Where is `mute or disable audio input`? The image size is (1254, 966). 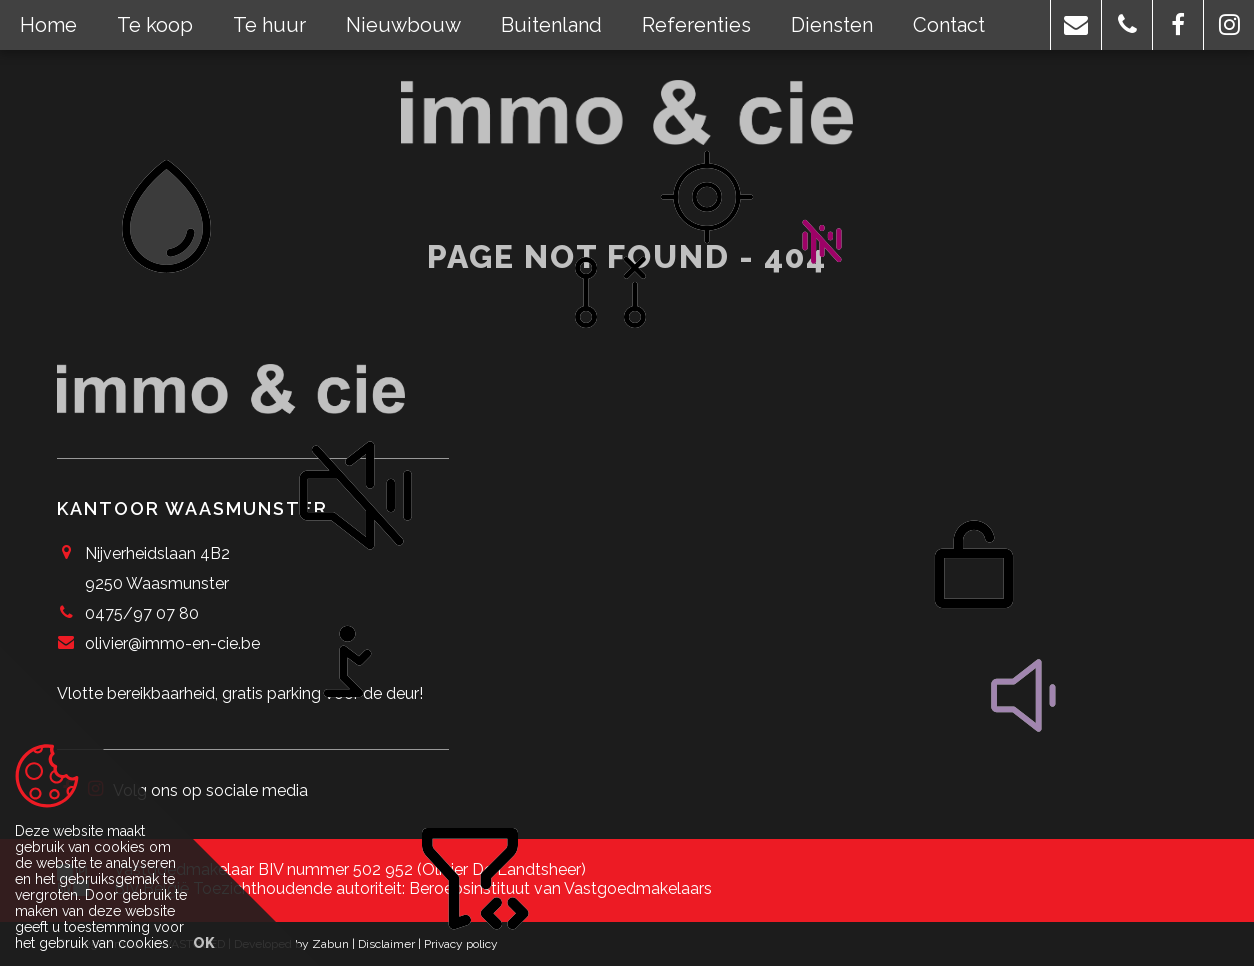
mute or disable audio input is located at coordinates (822, 241).